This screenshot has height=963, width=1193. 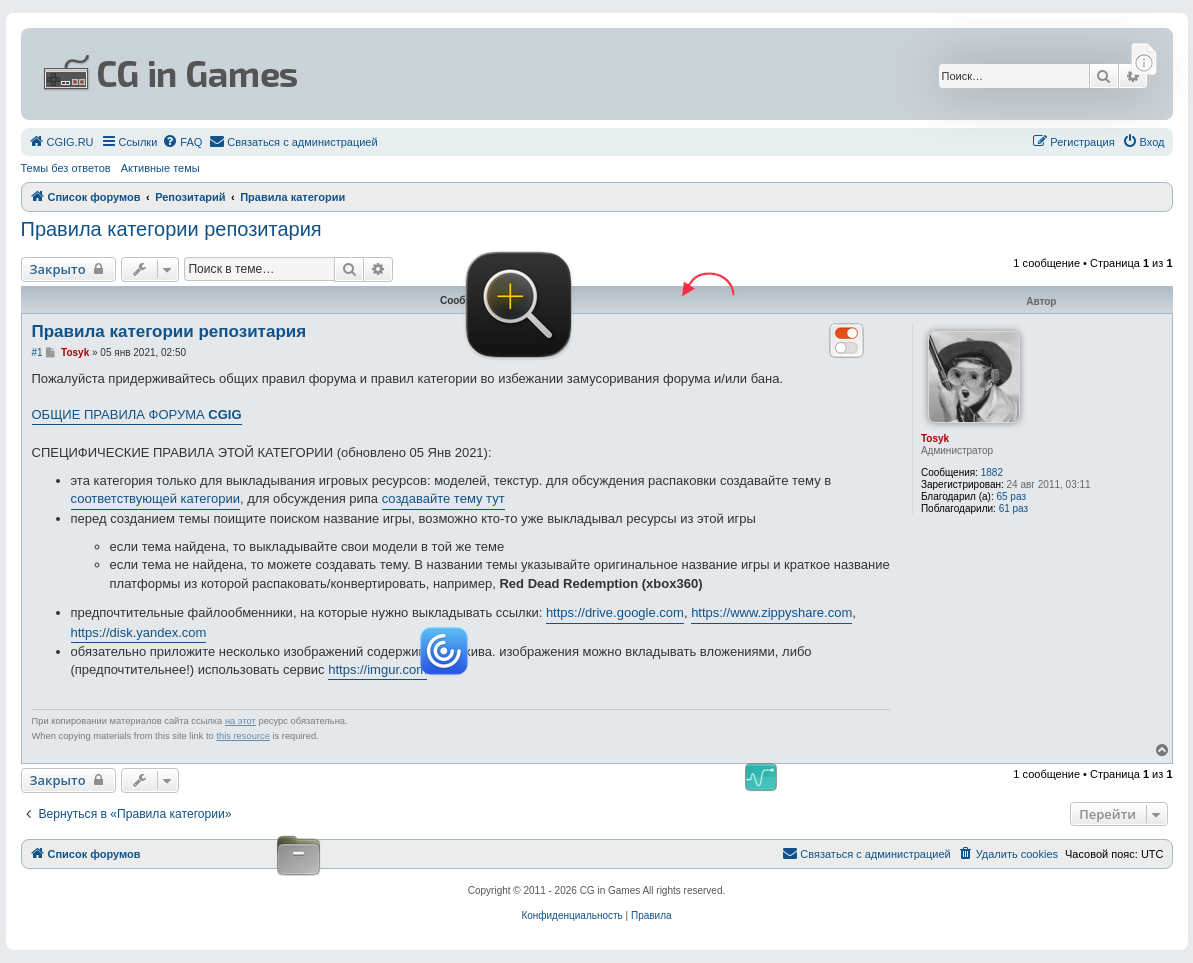 What do you see at coordinates (1144, 59) in the screenshot?
I see `a readme or documentation file` at bounding box center [1144, 59].